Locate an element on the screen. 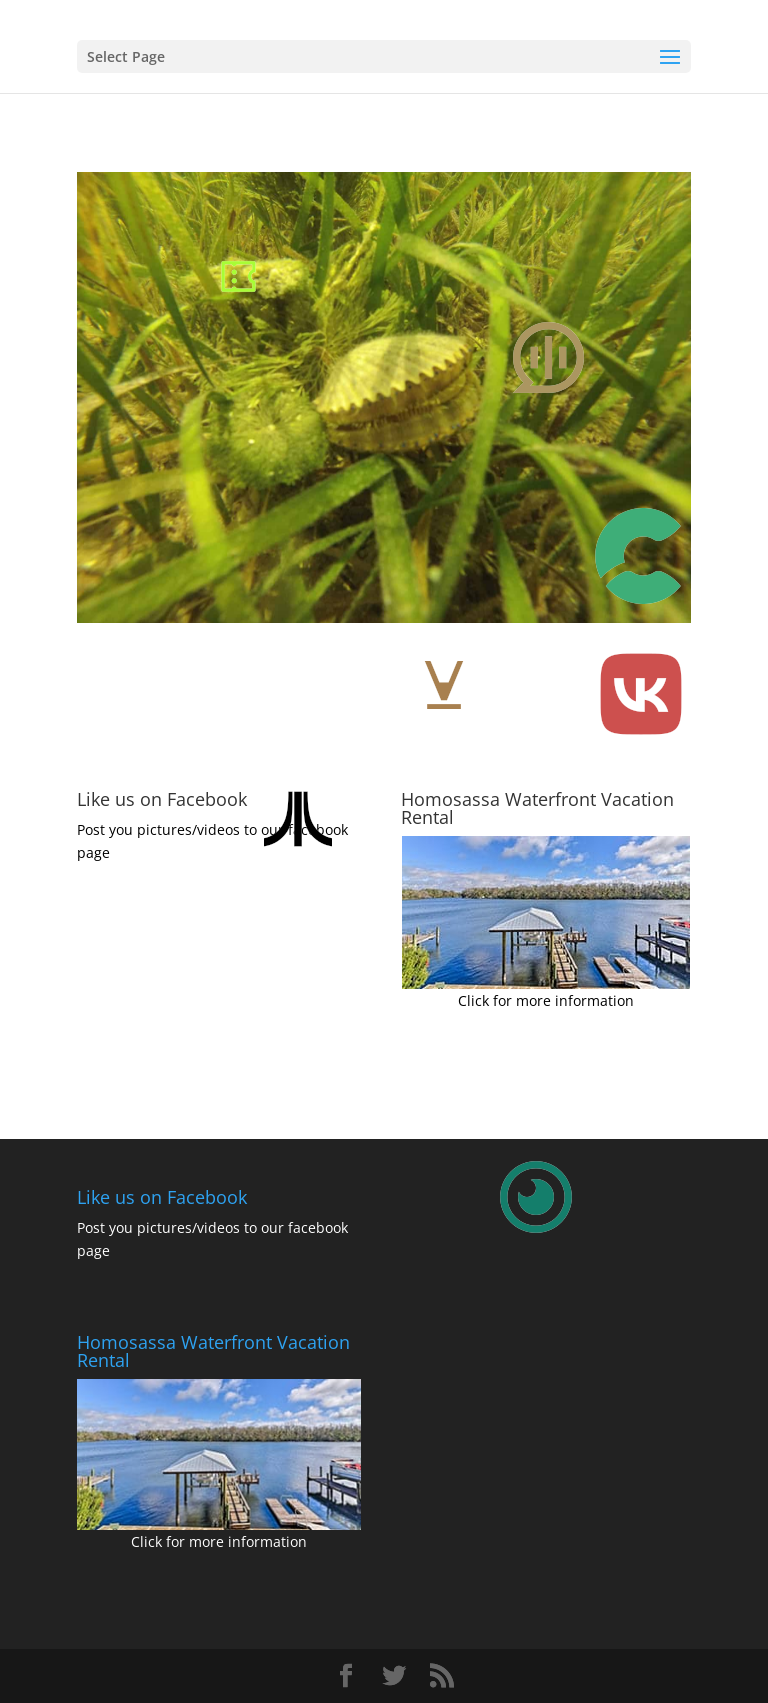 This screenshot has height=1703, width=768. elastic cloud logo is located at coordinates (638, 556).